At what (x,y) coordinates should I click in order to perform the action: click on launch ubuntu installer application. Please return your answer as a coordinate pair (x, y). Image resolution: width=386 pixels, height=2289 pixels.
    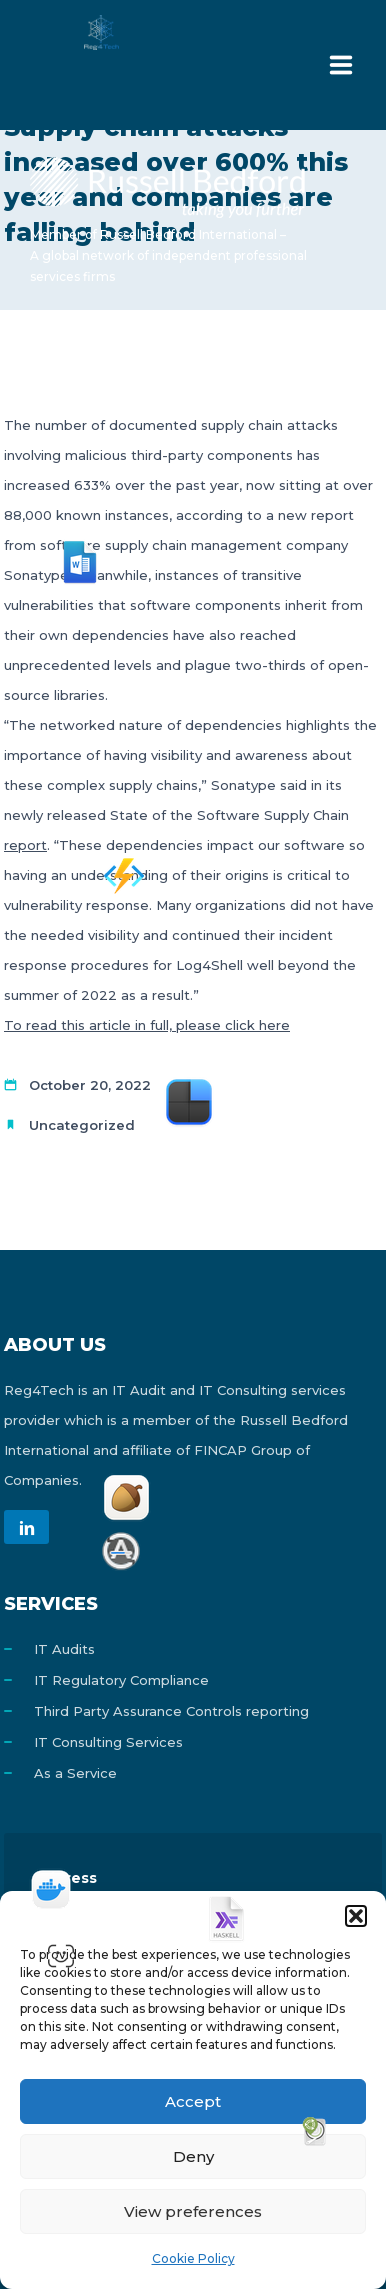
    Looking at the image, I should click on (315, 2132).